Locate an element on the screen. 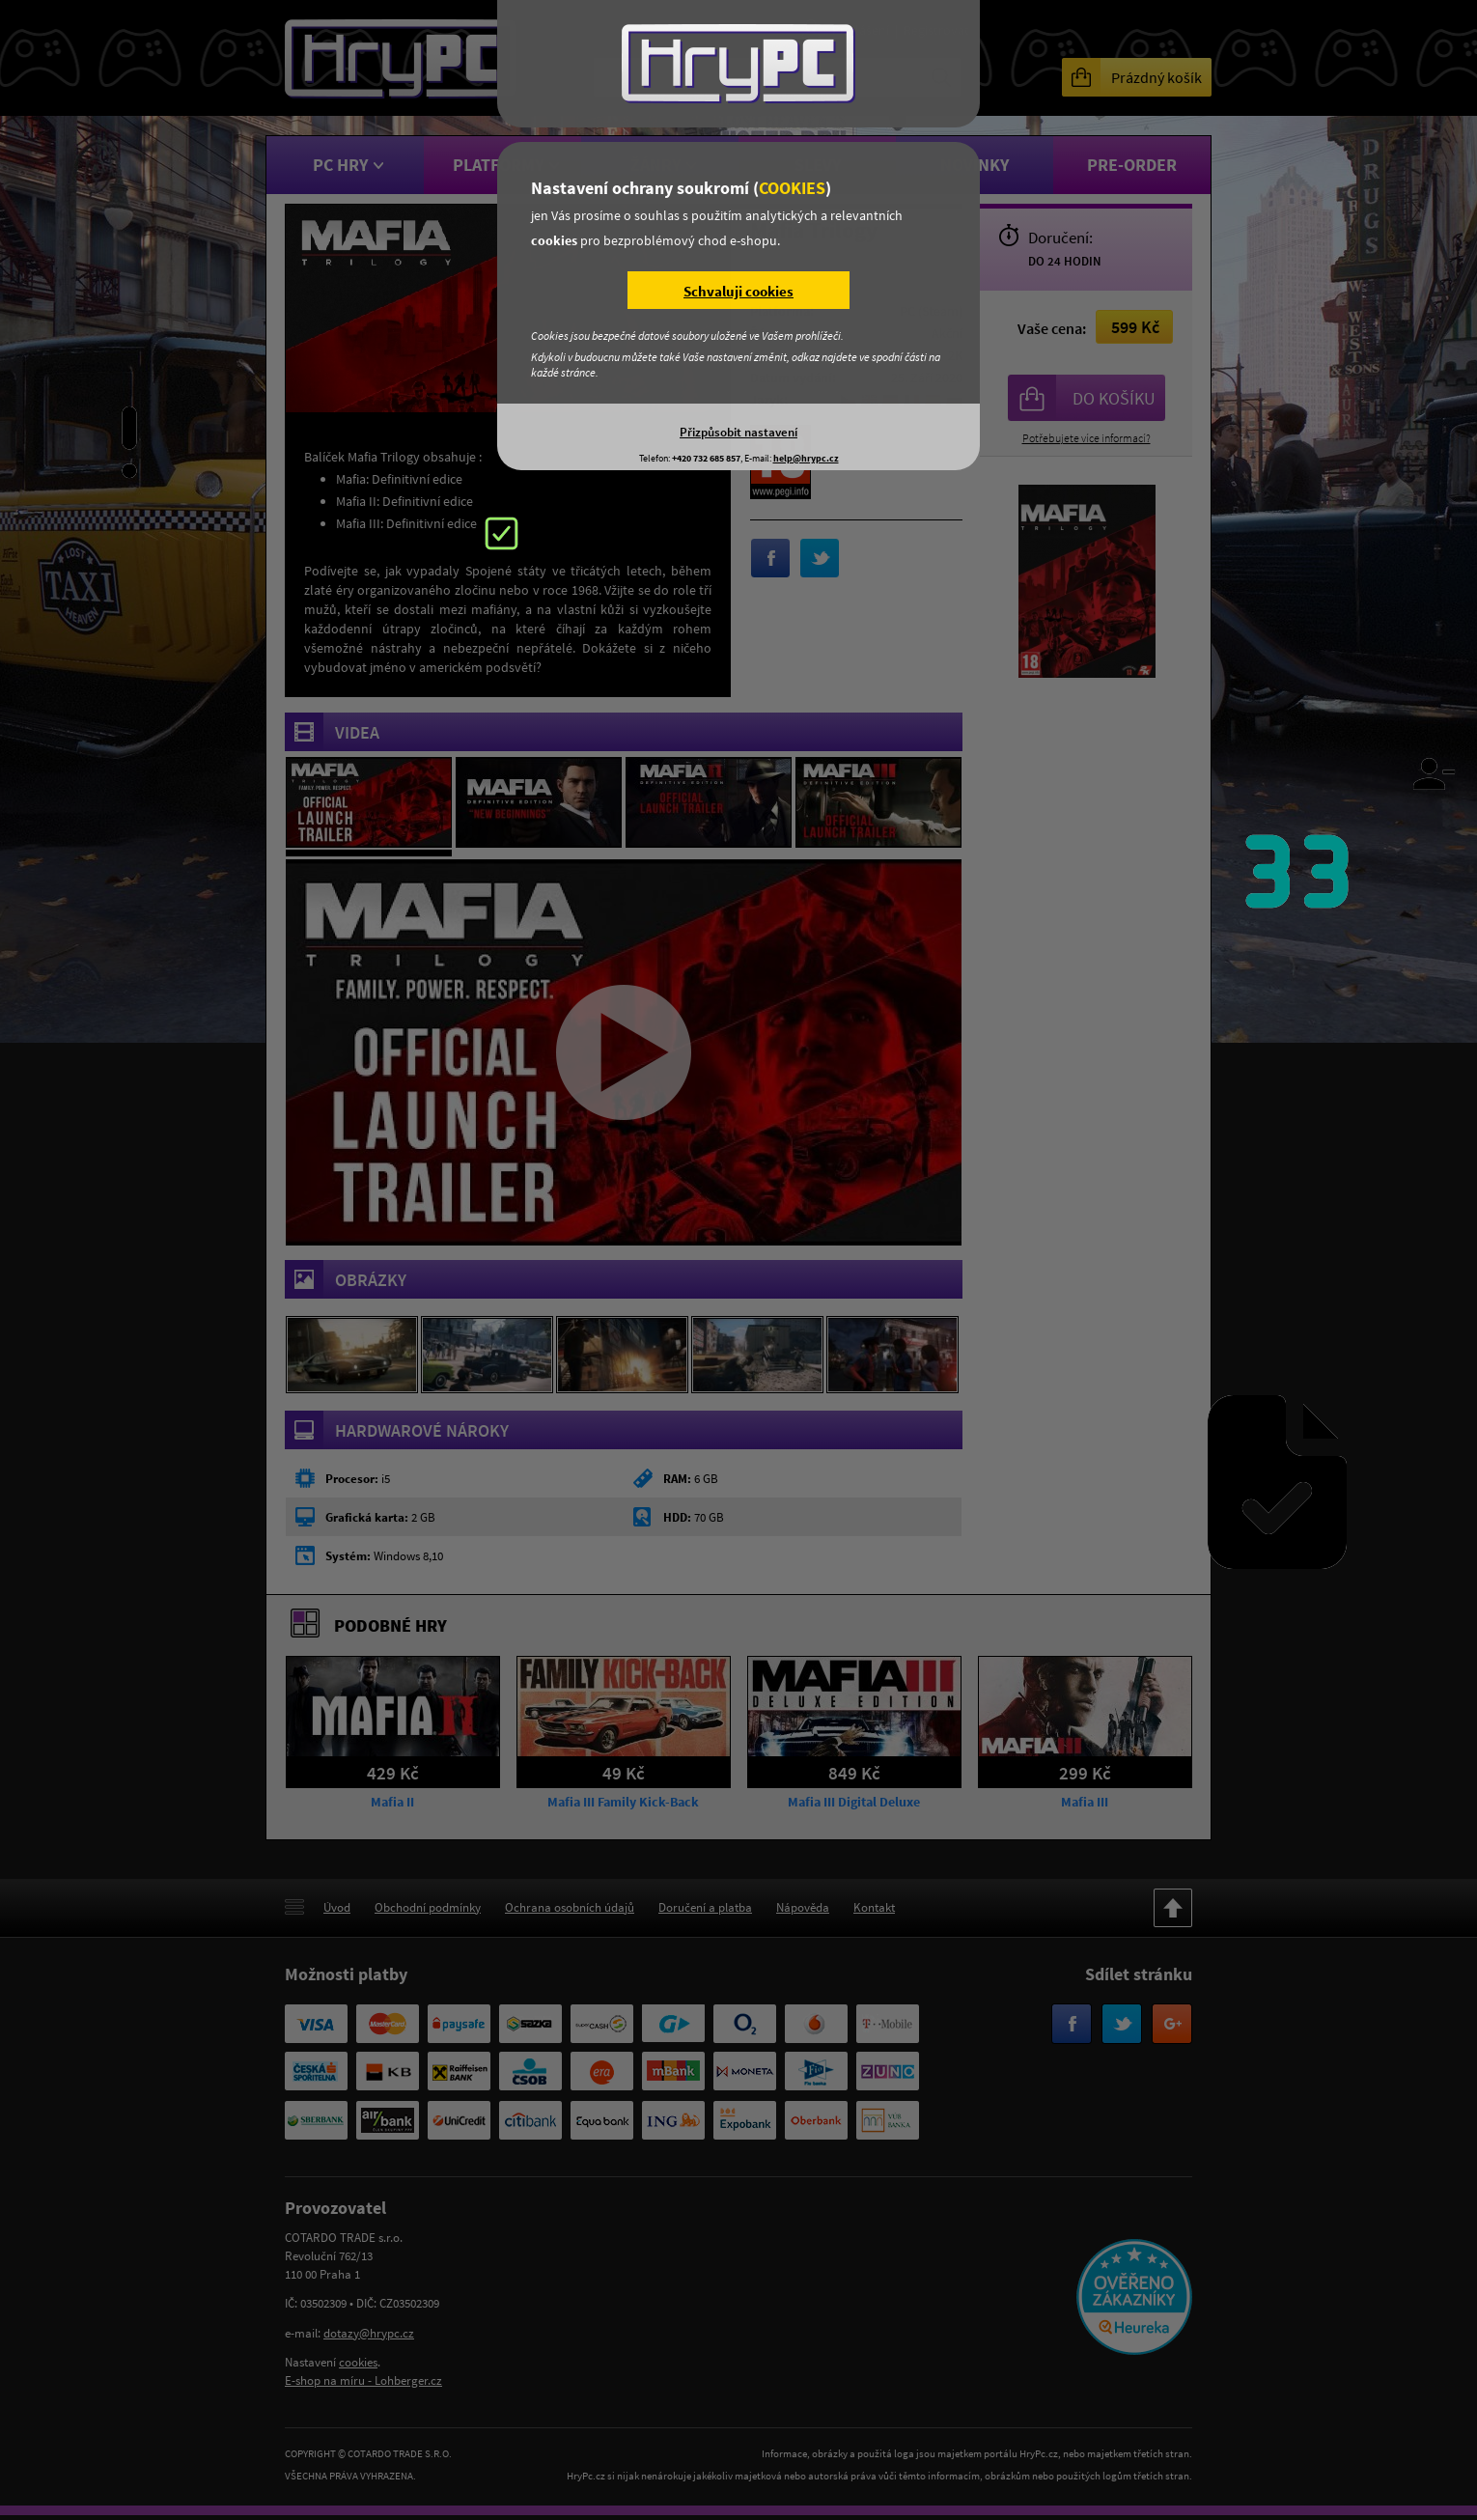  file successfully uploaded or saved is located at coordinates (1277, 1482).